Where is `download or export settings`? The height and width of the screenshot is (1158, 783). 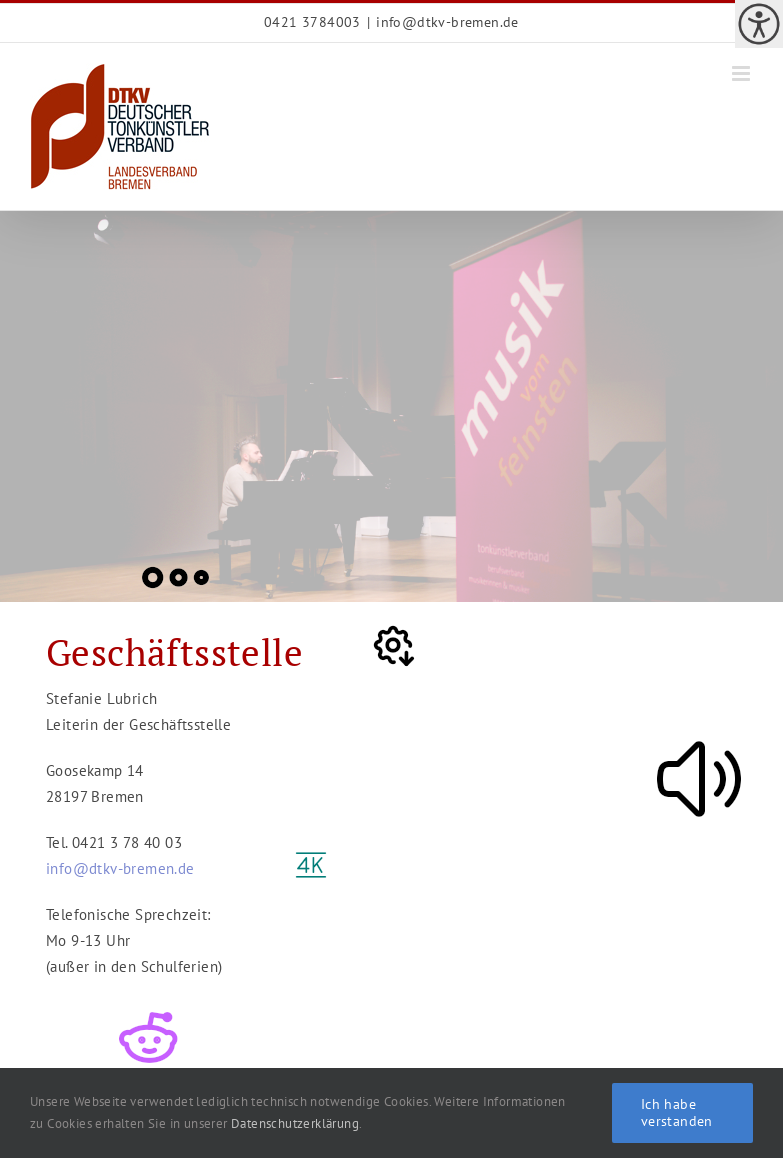 download or export settings is located at coordinates (393, 645).